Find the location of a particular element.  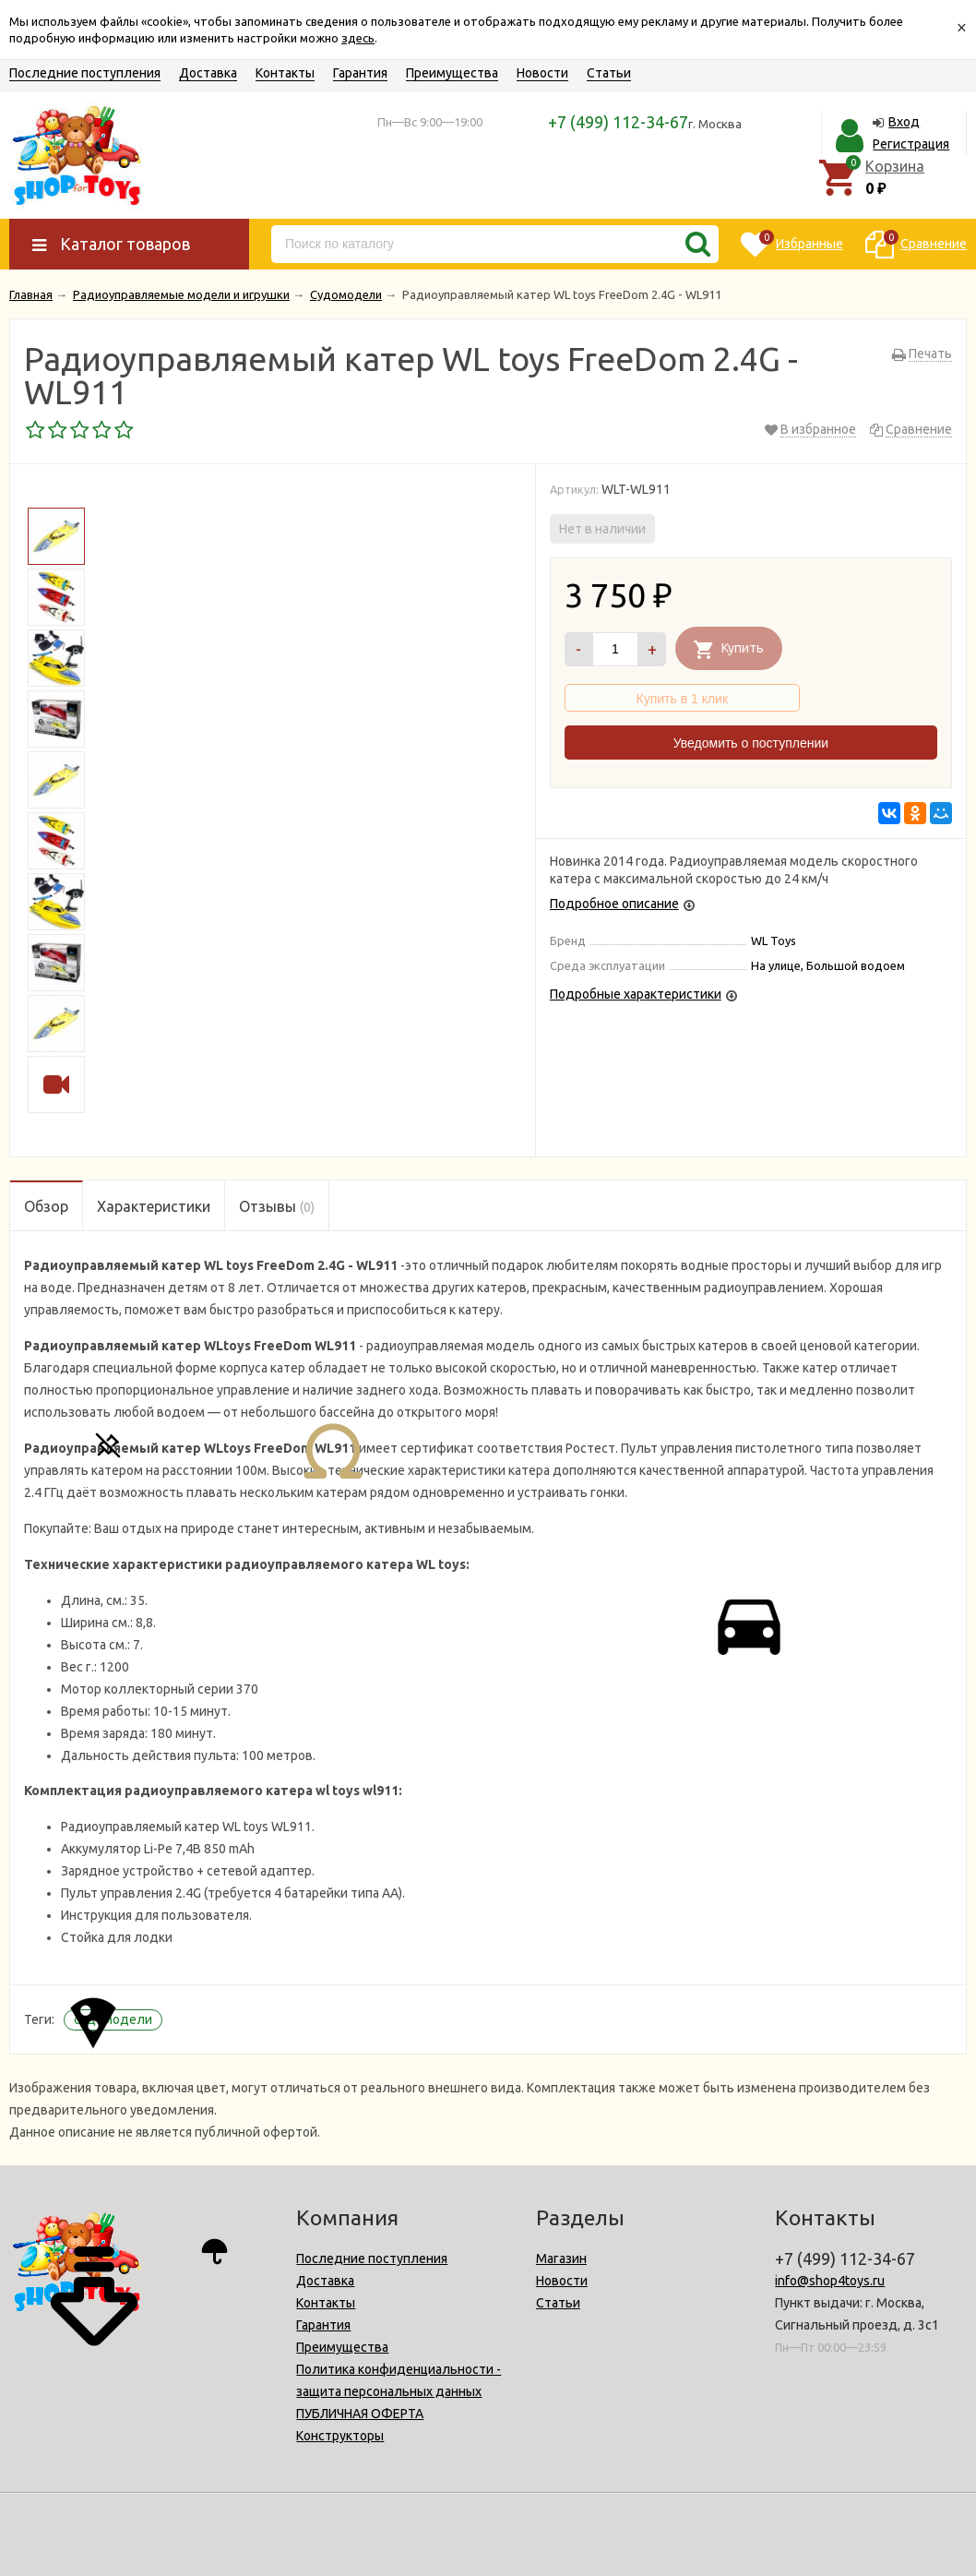

view weather protection or rain forecast is located at coordinates (214, 2251).